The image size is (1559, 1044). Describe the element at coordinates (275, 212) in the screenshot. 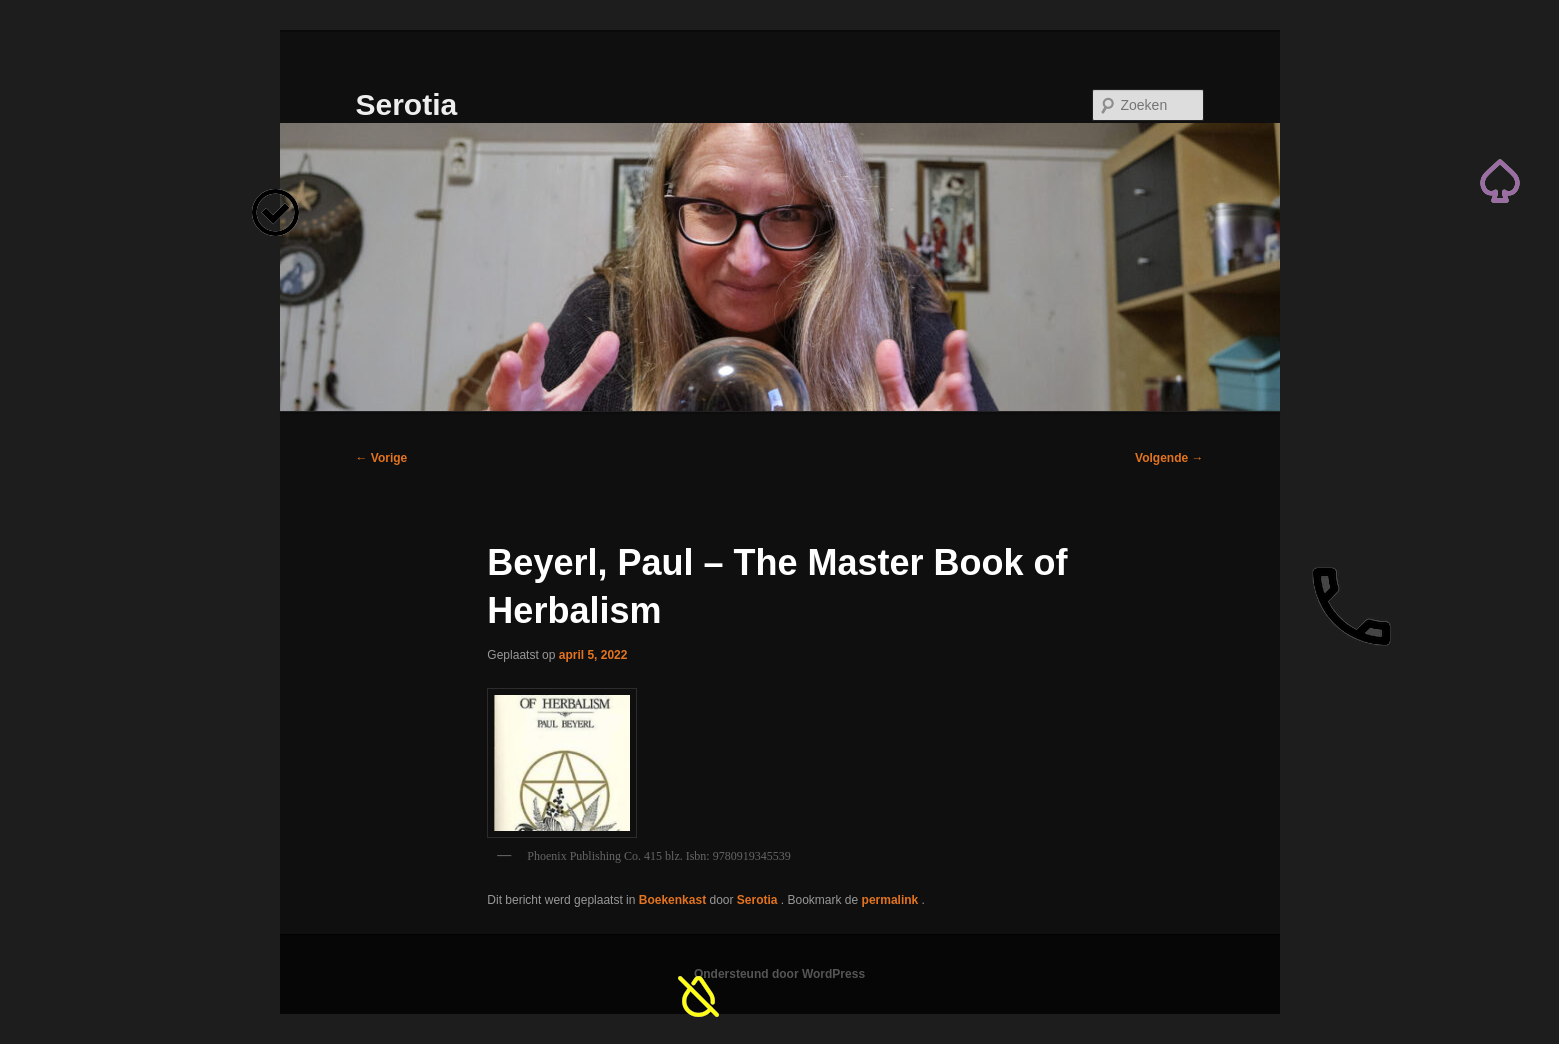

I see `indicates task or action completed successfully` at that location.